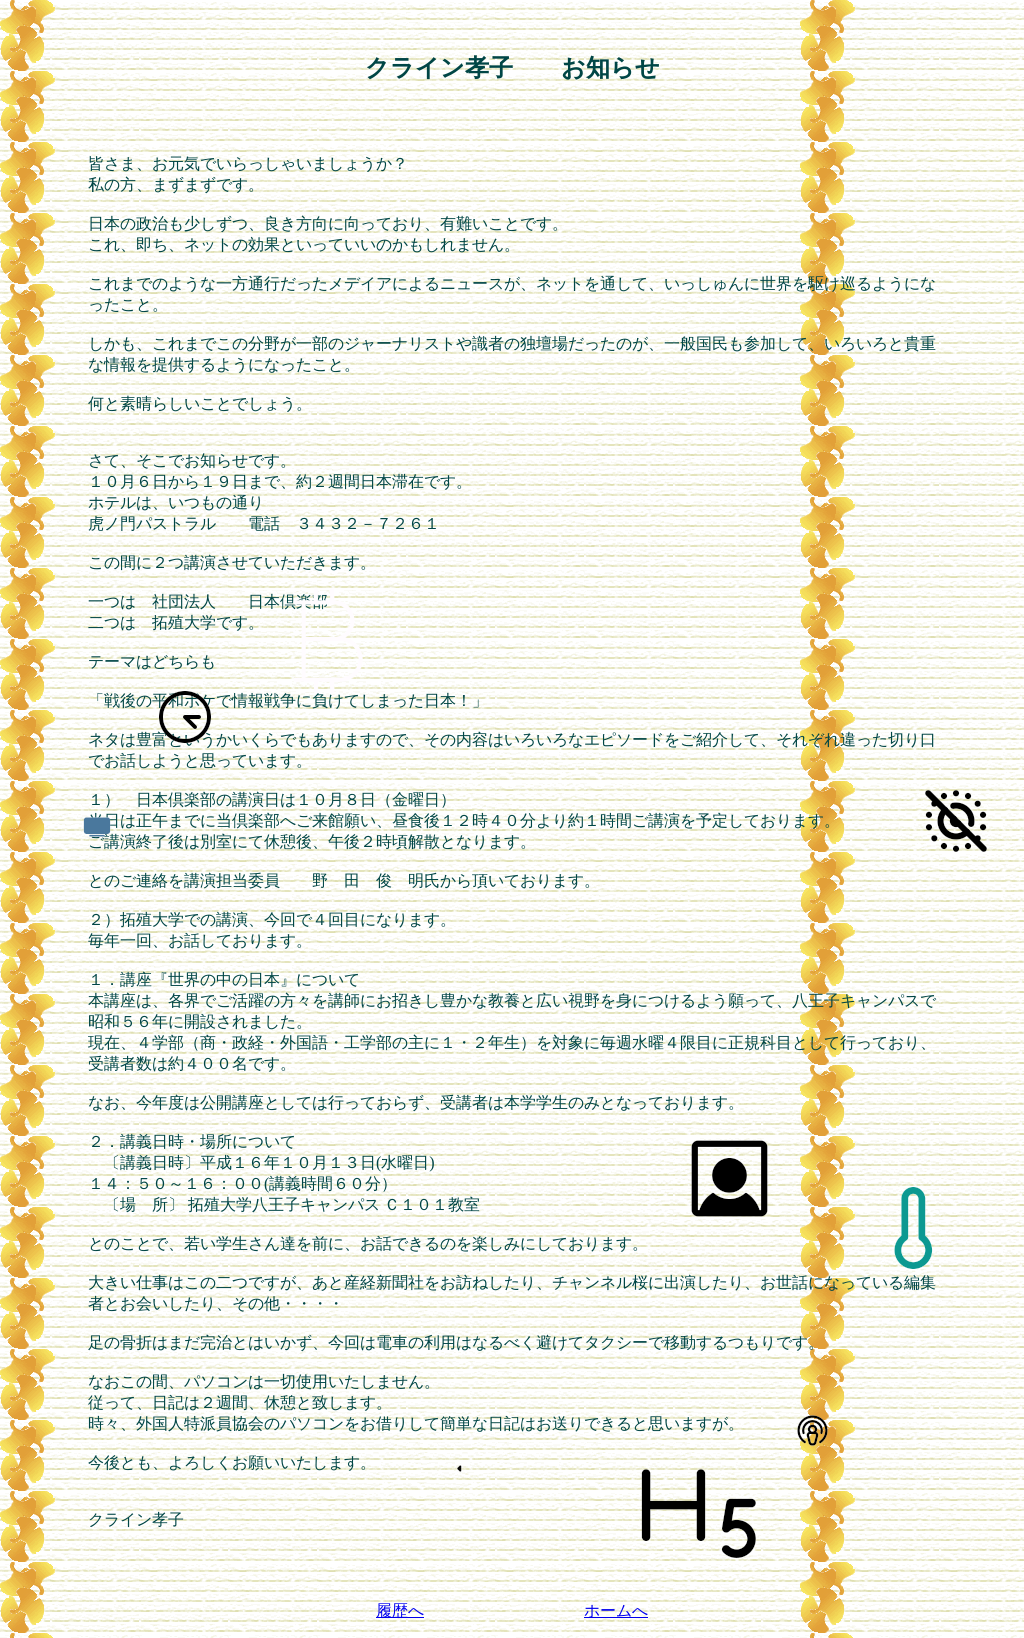 The width and height of the screenshot is (1024, 1638). What do you see at coordinates (956, 821) in the screenshot?
I see `disable live photo capture` at bounding box center [956, 821].